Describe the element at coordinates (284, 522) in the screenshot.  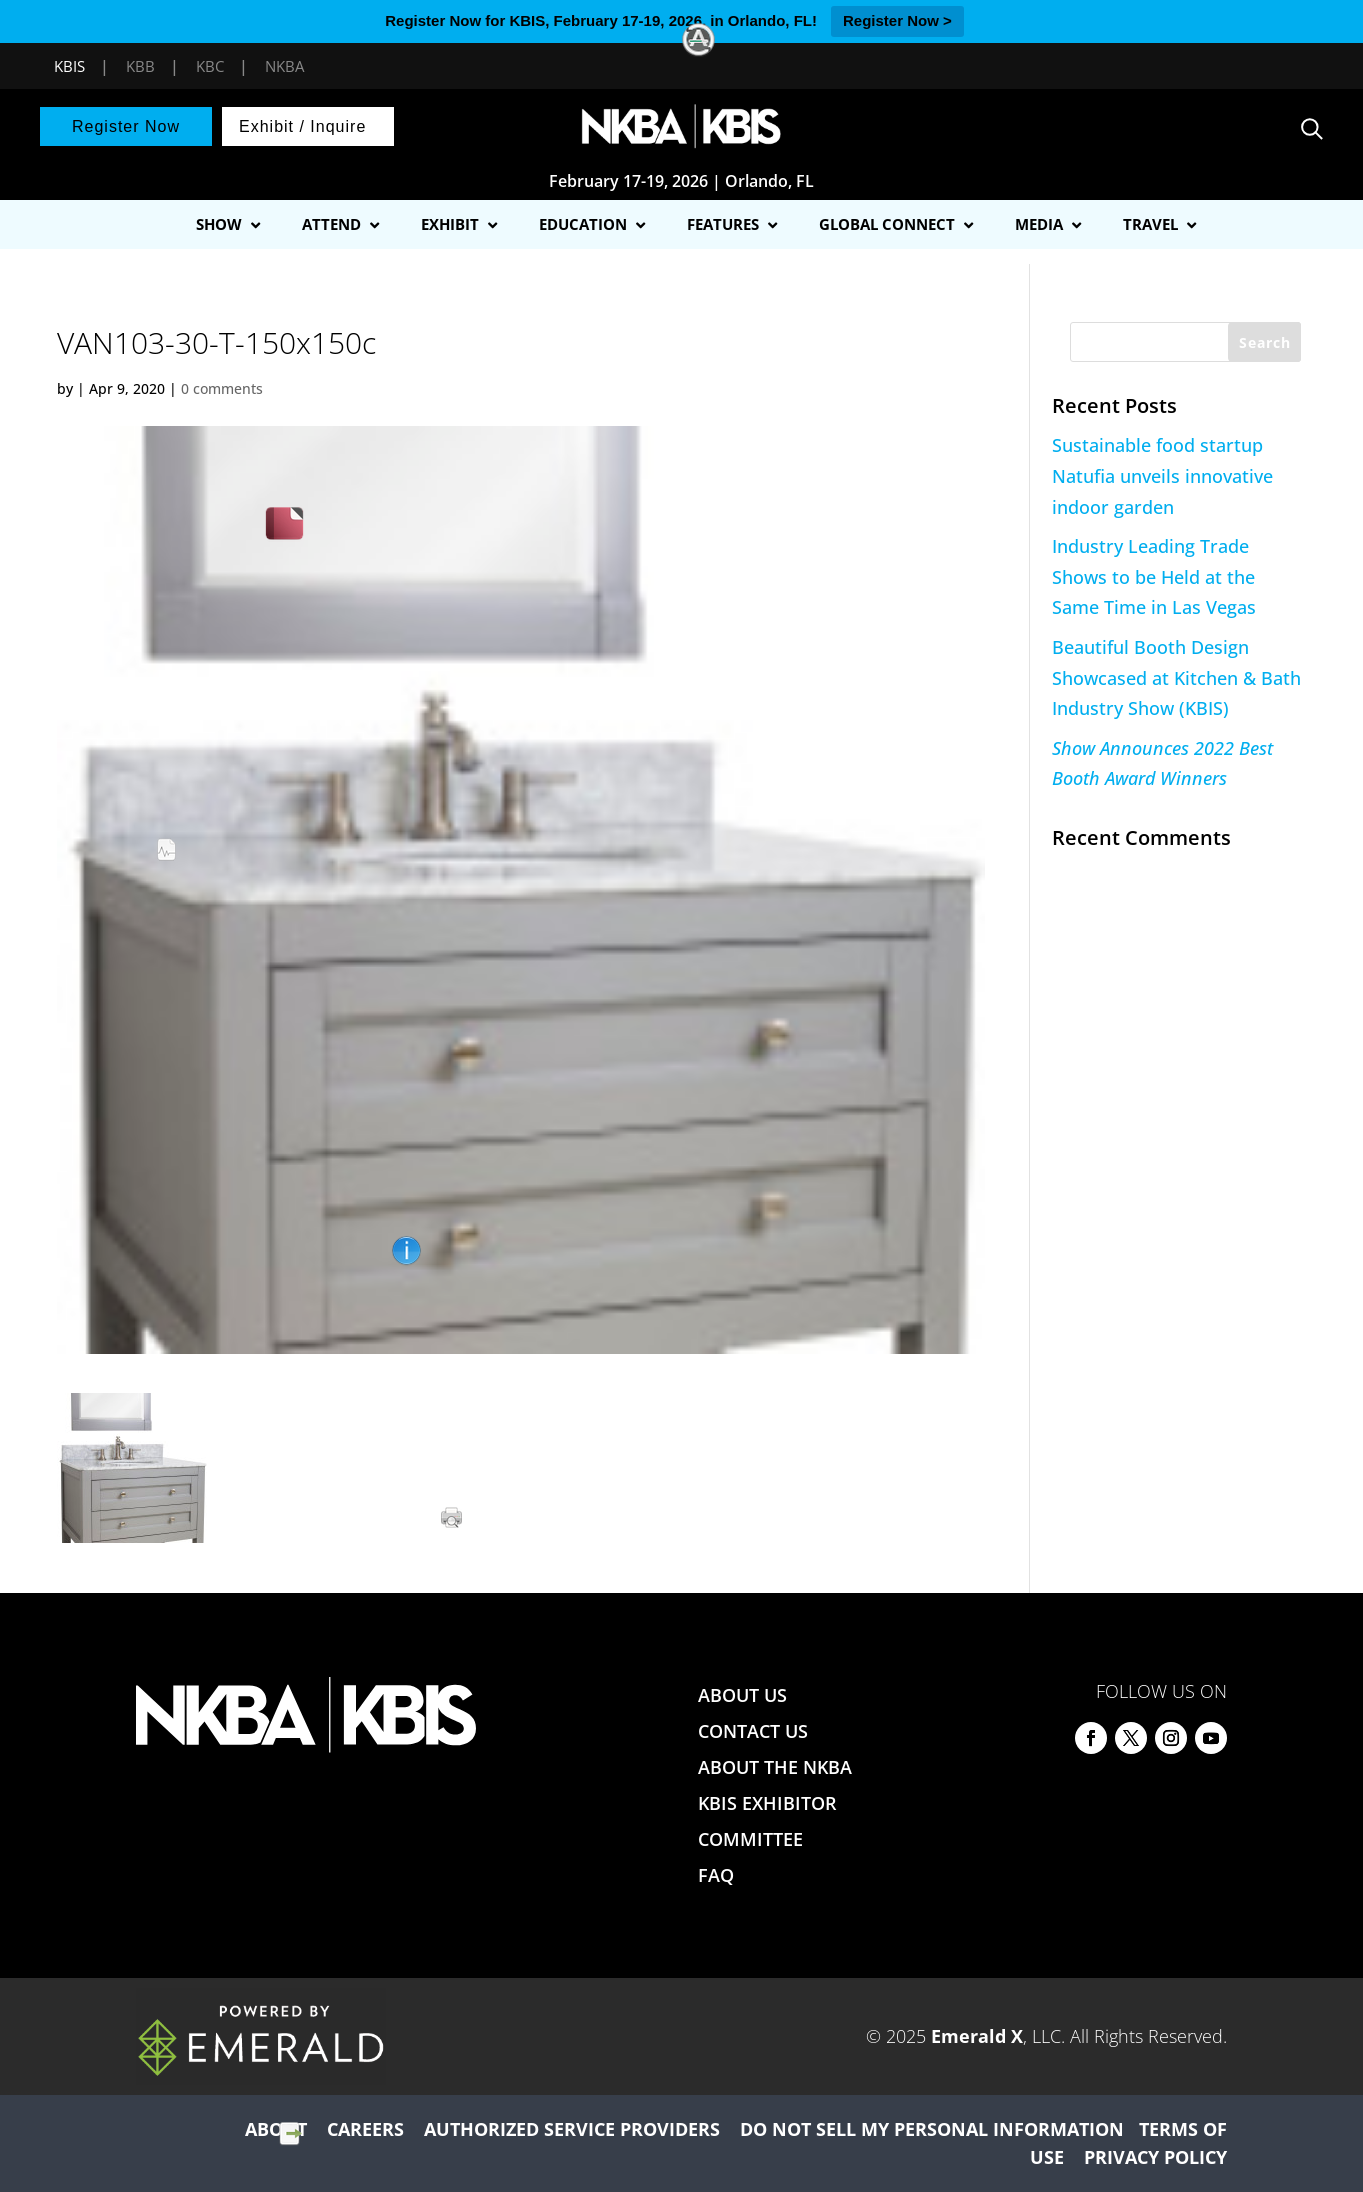
I see `change desktop wallpaper settings` at that location.